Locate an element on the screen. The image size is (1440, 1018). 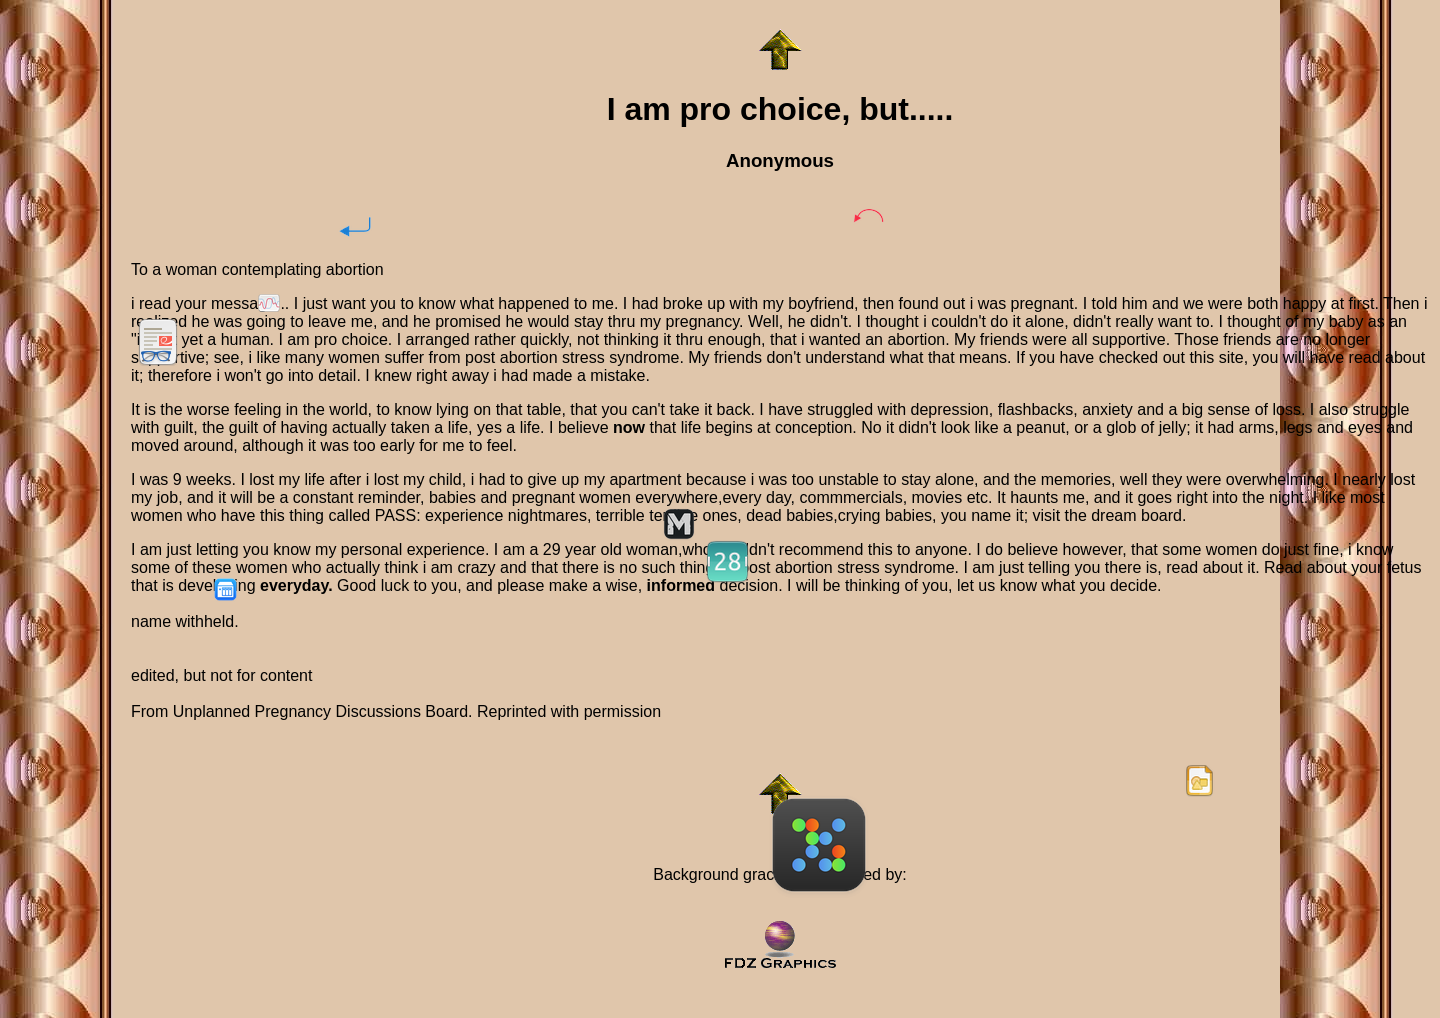
launch gnome five or more puzzle game is located at coordinates (819, 845).